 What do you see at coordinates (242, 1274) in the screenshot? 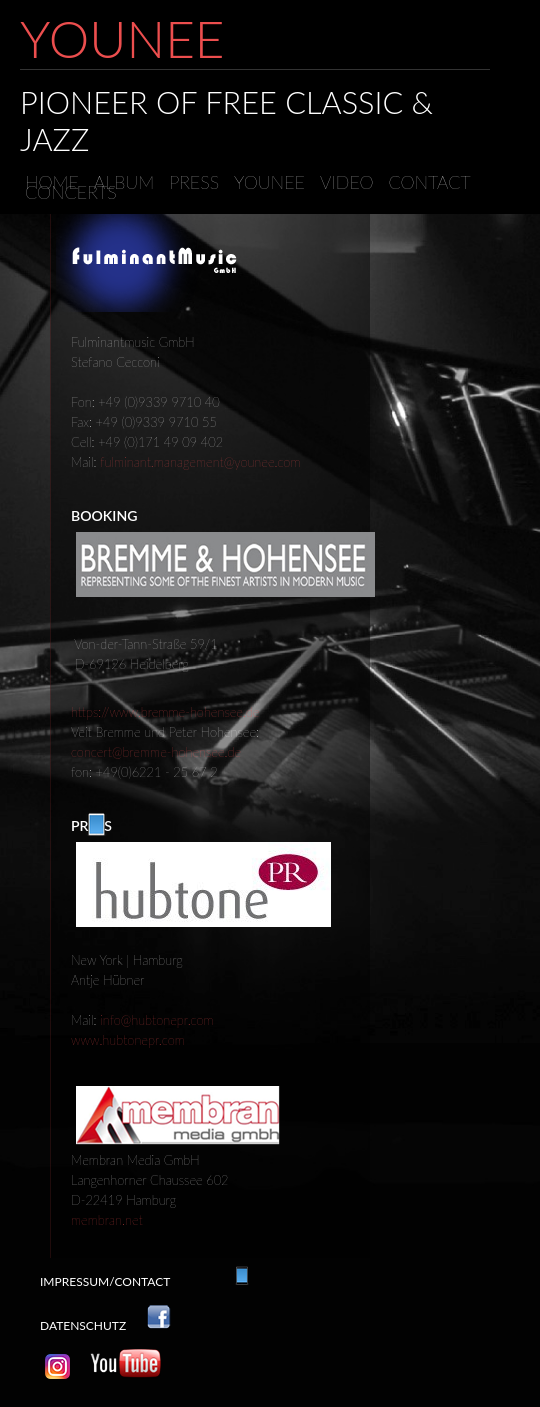
I see `view connected iPad mini device` at bounding box center [242, 1274].